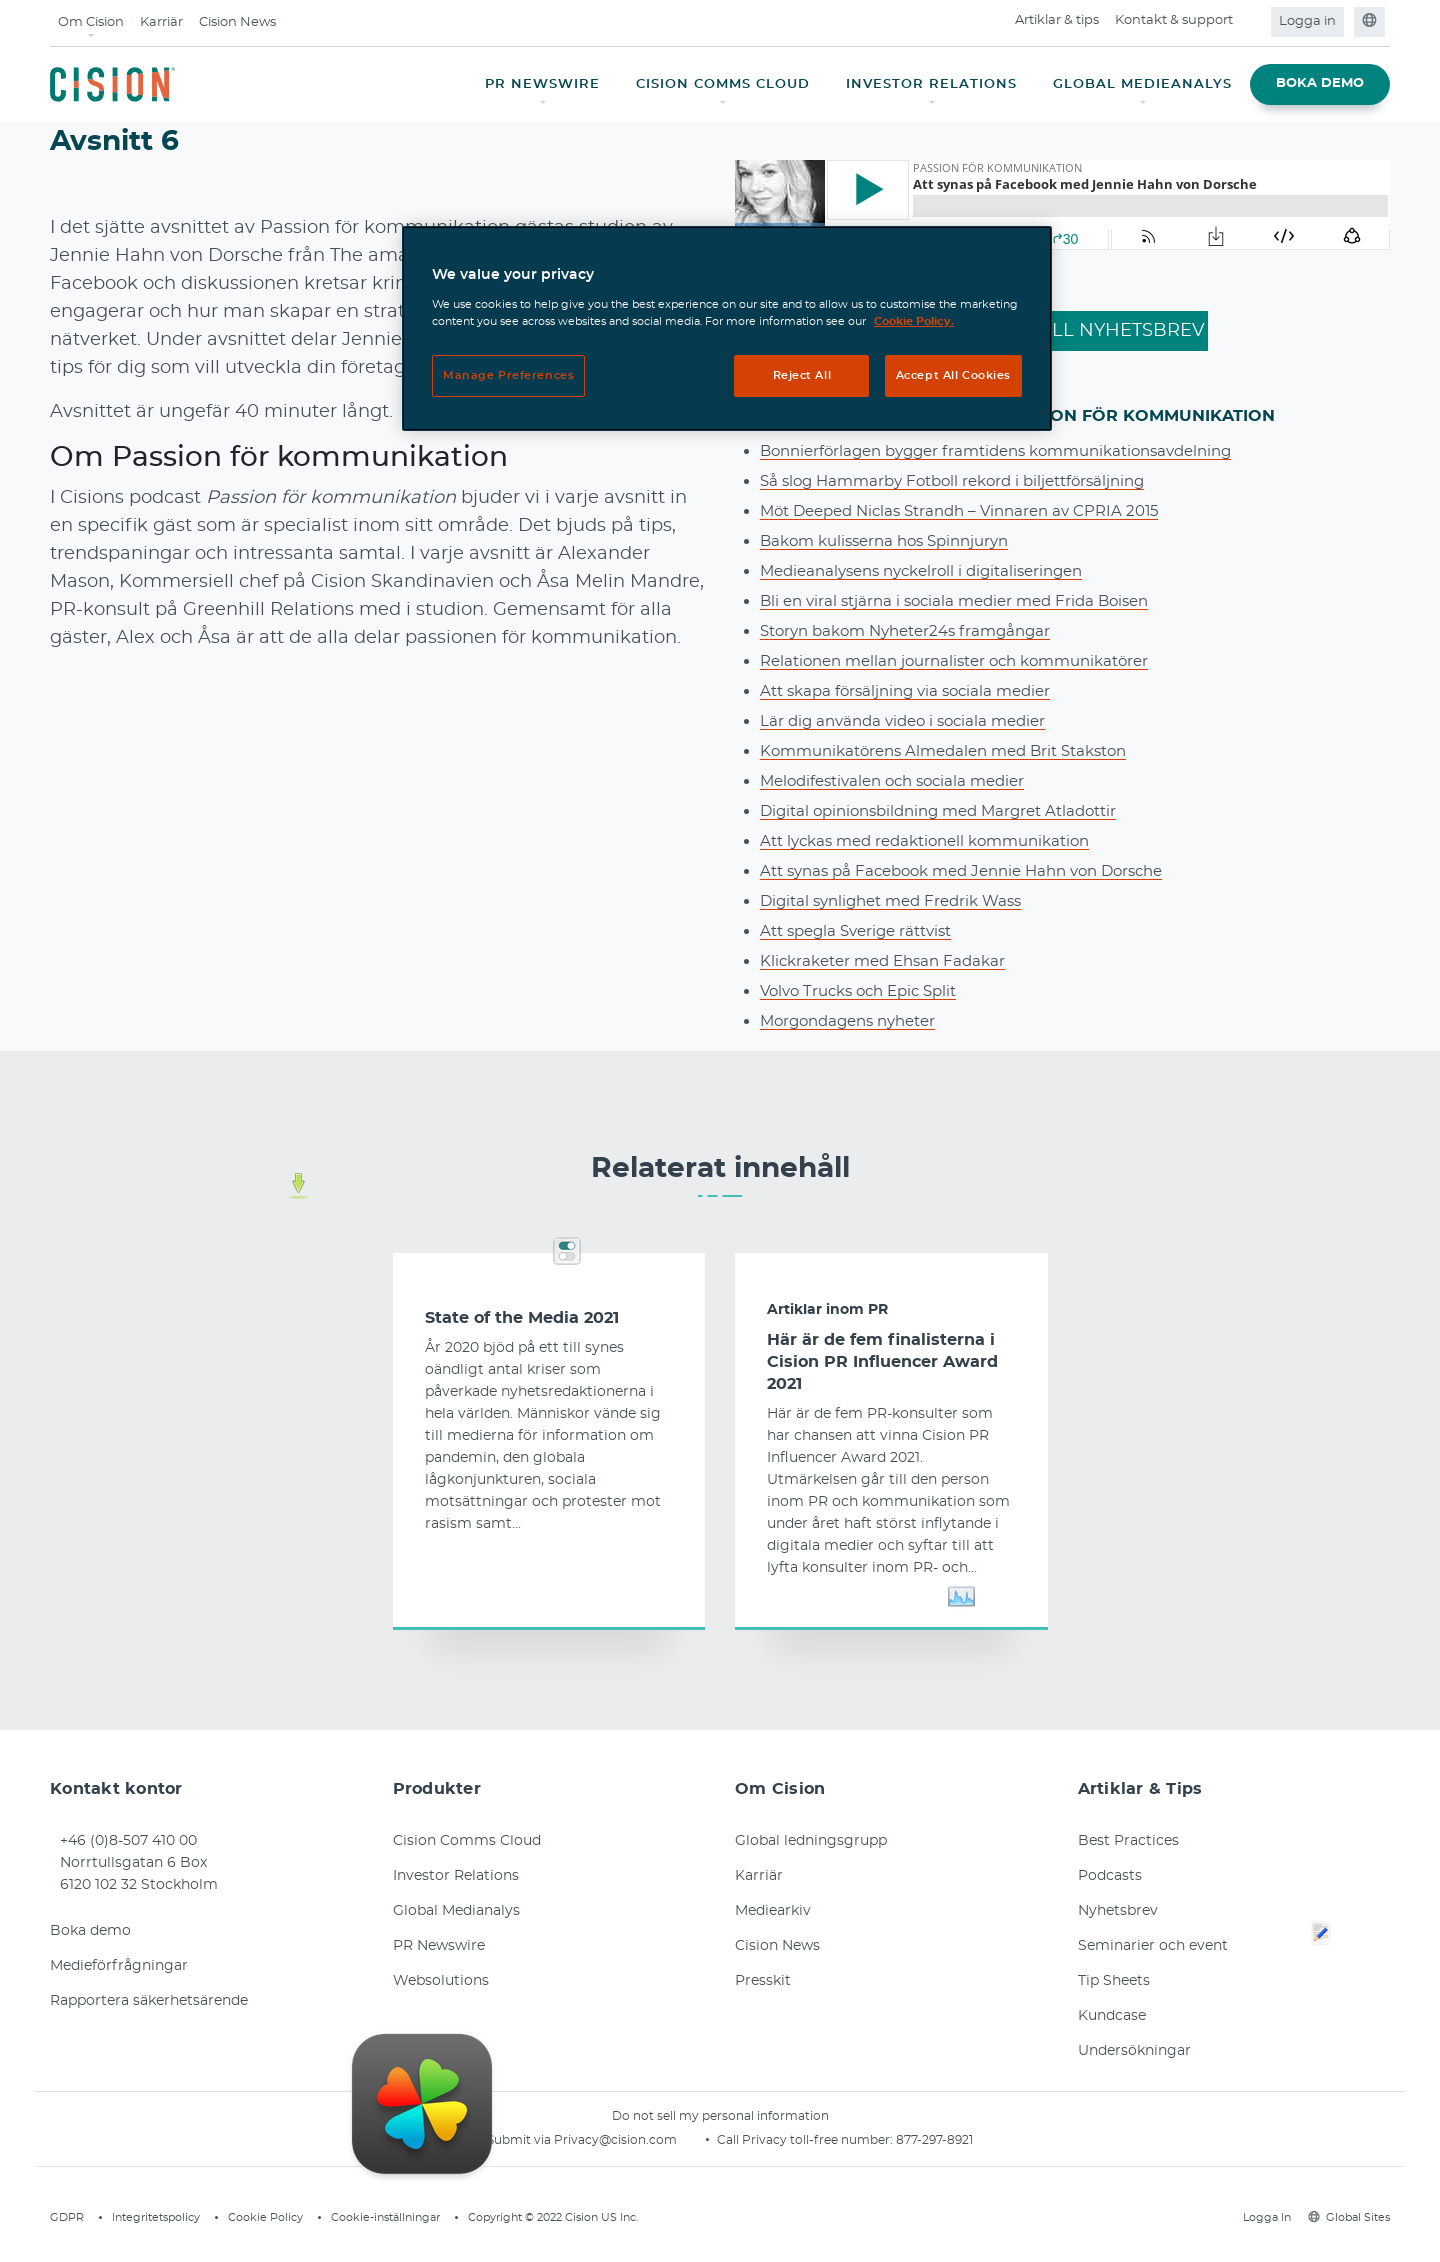 The width and height of the screenshot is (1440, 2262). Describe the element at coordinates (1321, 1933) in the screenshot. I see `open text editor application` at that location.